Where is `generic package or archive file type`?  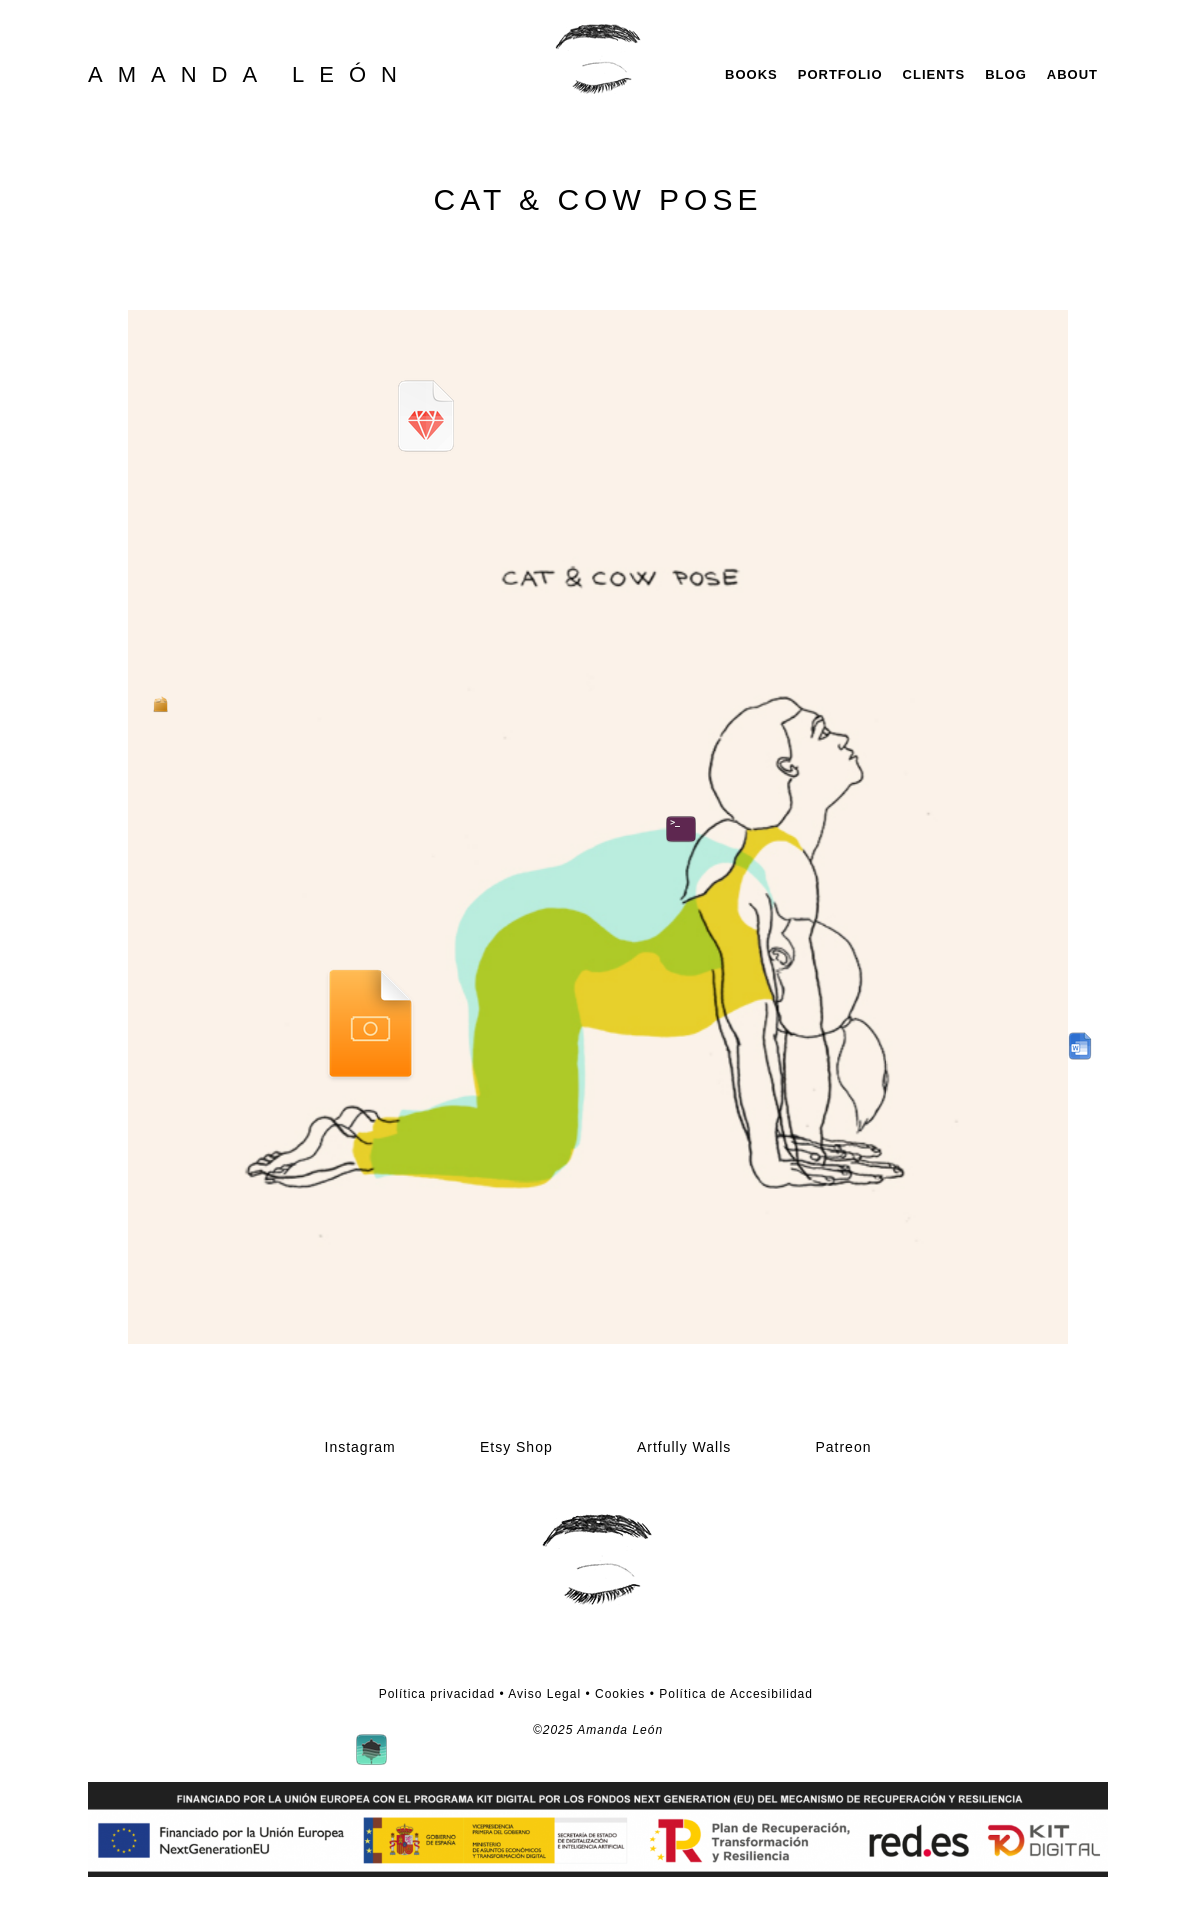
generic package or archive file type is located at coordinates (160, 704).